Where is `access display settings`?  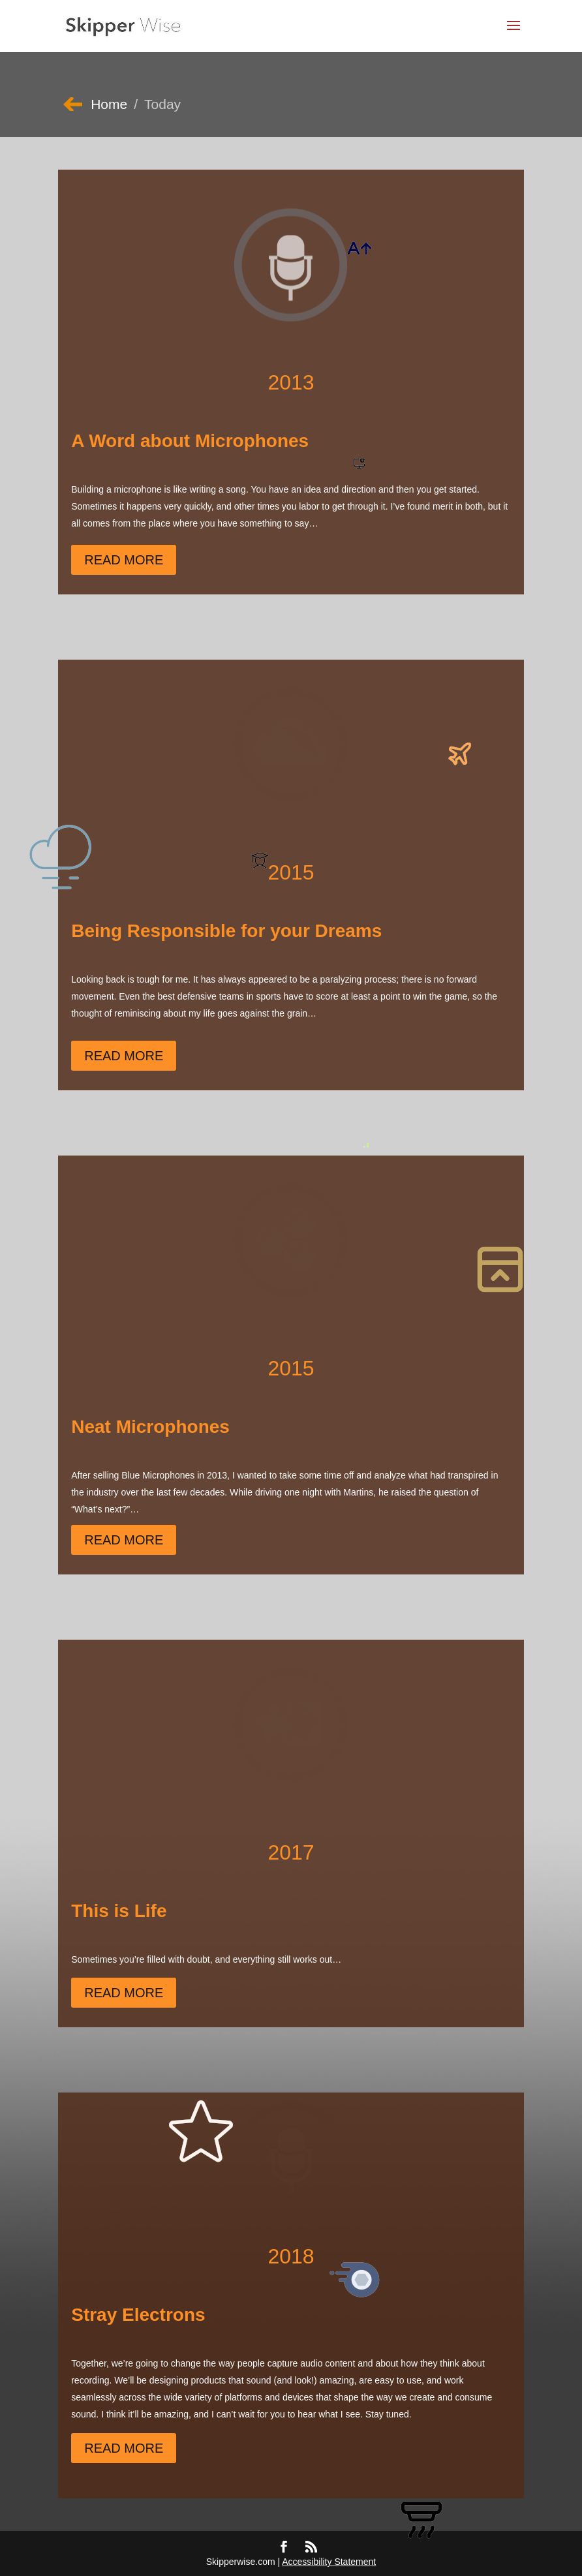 access display settings is located at coordinates (359, 463).